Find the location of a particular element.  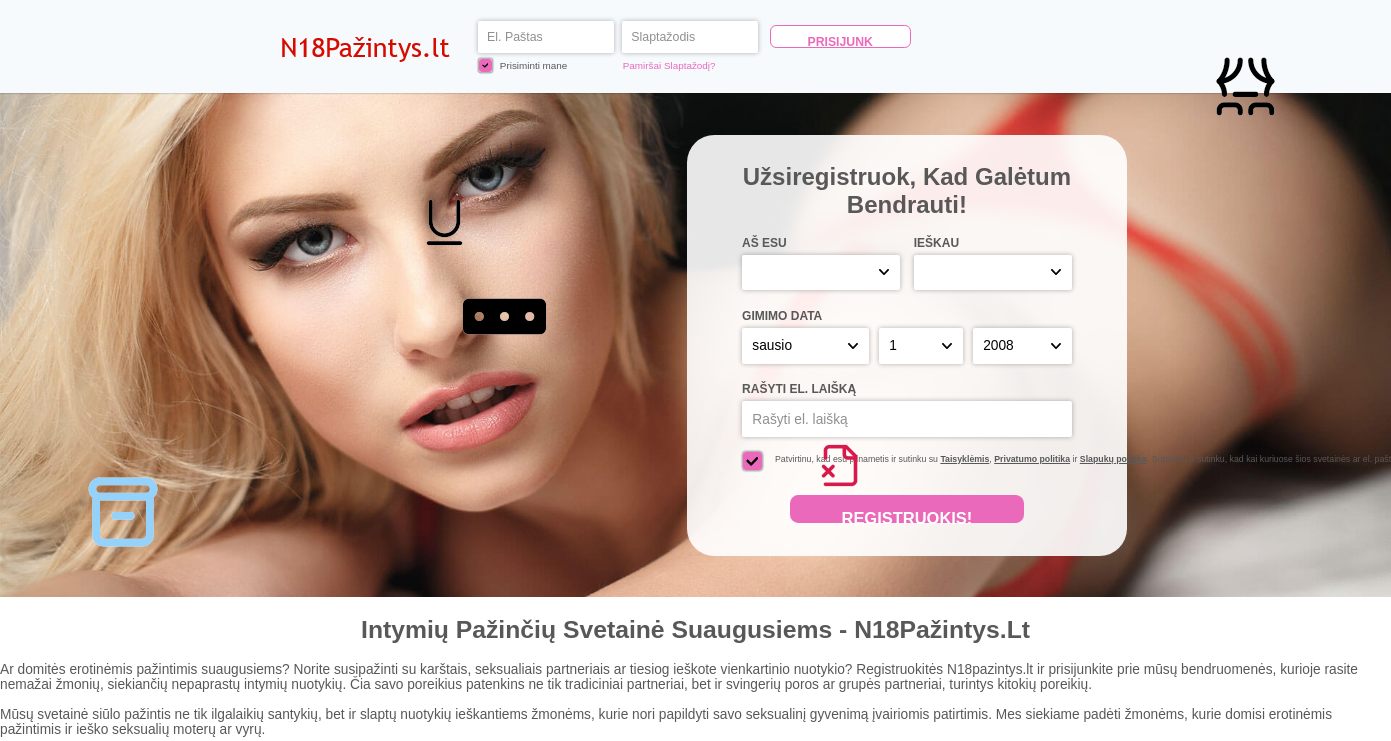

archive this item is located at coordinates (123, 512).